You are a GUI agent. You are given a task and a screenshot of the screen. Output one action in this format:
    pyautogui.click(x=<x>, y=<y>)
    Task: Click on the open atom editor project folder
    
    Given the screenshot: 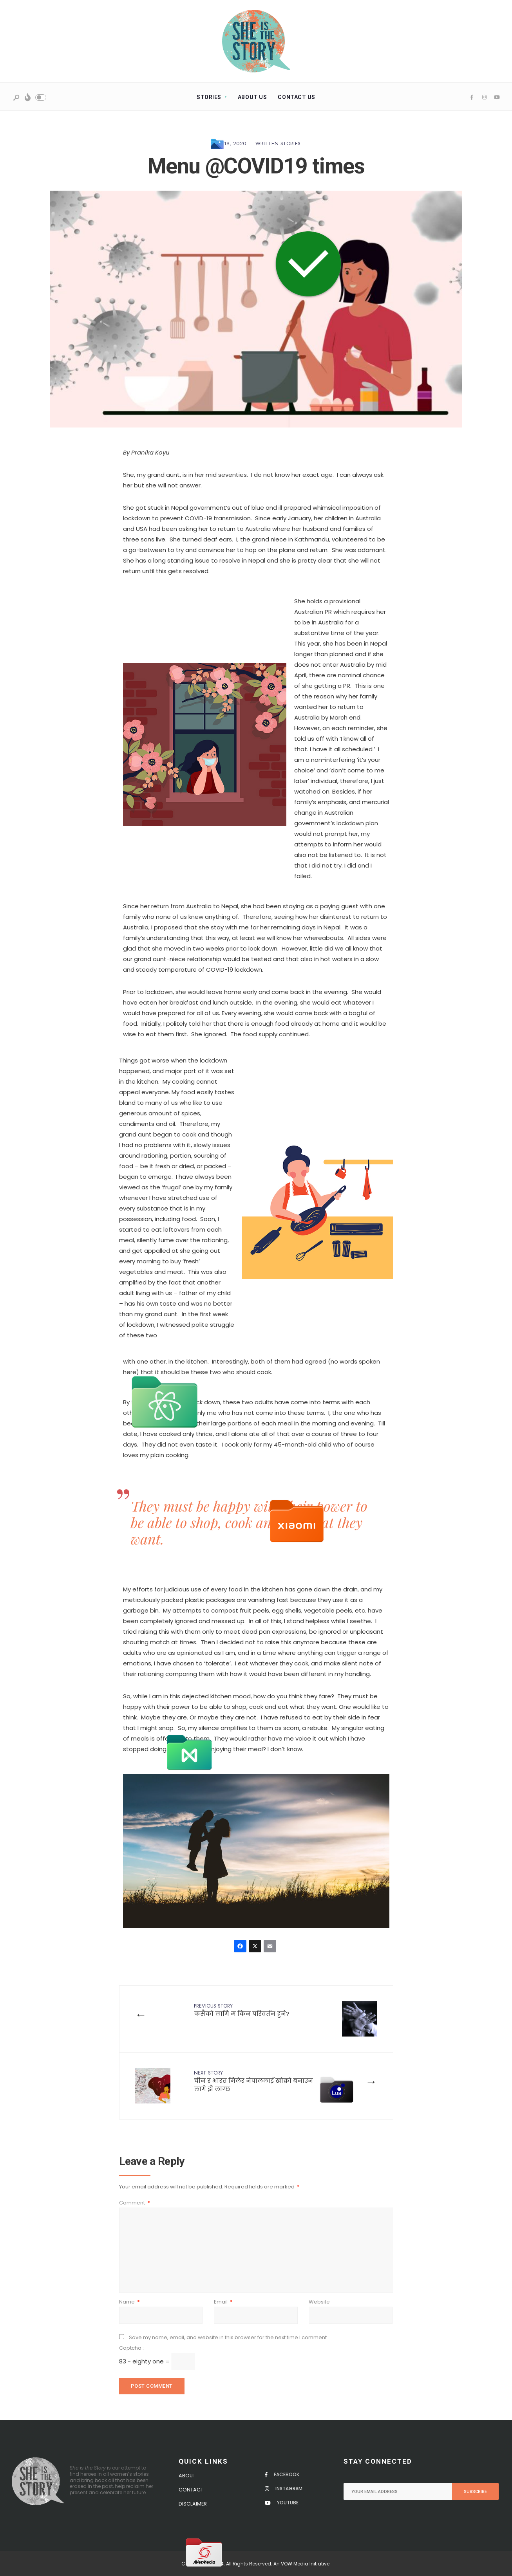 What is the action you would take?
    pyautogui.click(x=164, y=1403)
    